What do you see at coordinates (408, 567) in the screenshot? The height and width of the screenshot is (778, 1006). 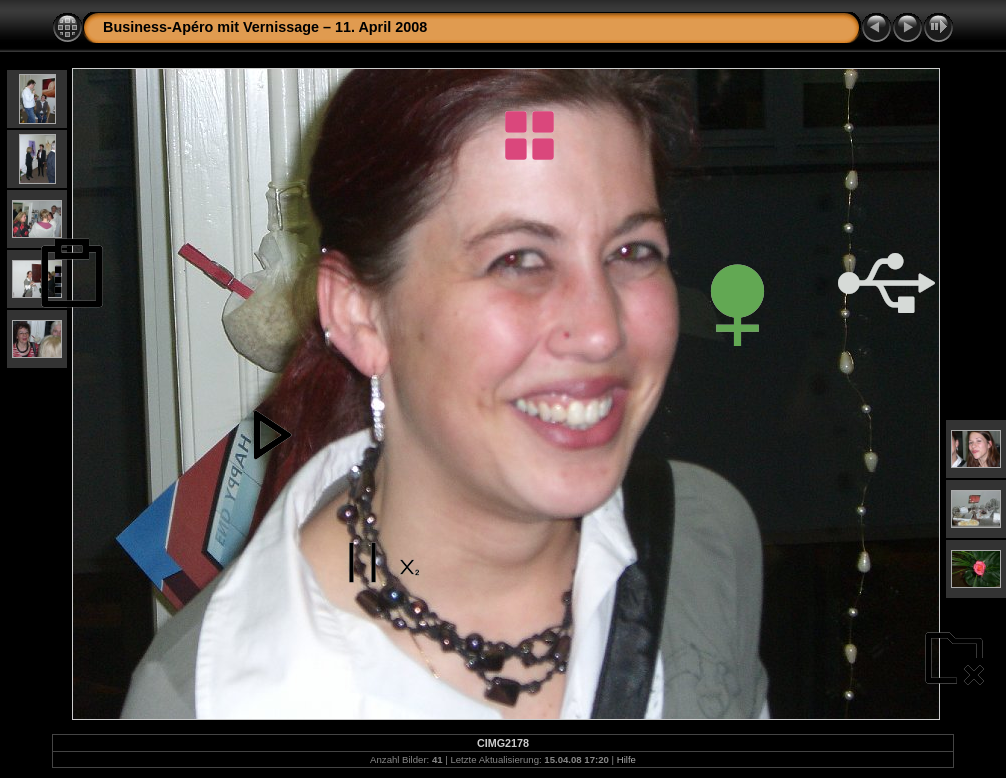 I see `format text as subscript` at bounding box center [408, 567].